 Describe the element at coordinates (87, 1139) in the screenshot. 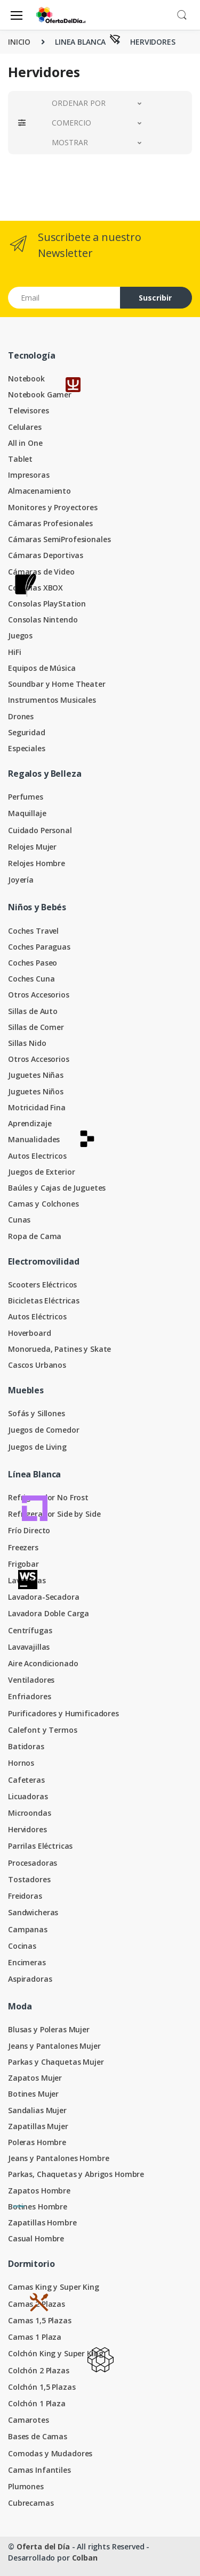

I see `open replit` at that location.